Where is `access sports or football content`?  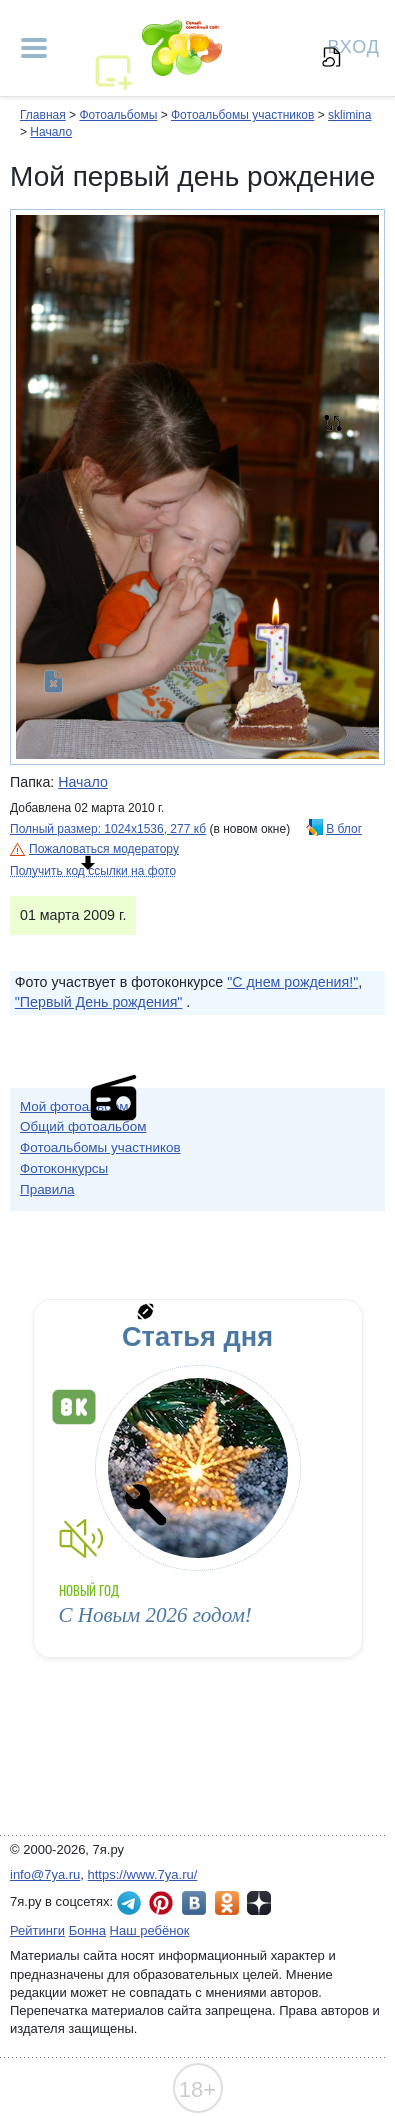
access sports or football content is located at coordinates (145, 1311).